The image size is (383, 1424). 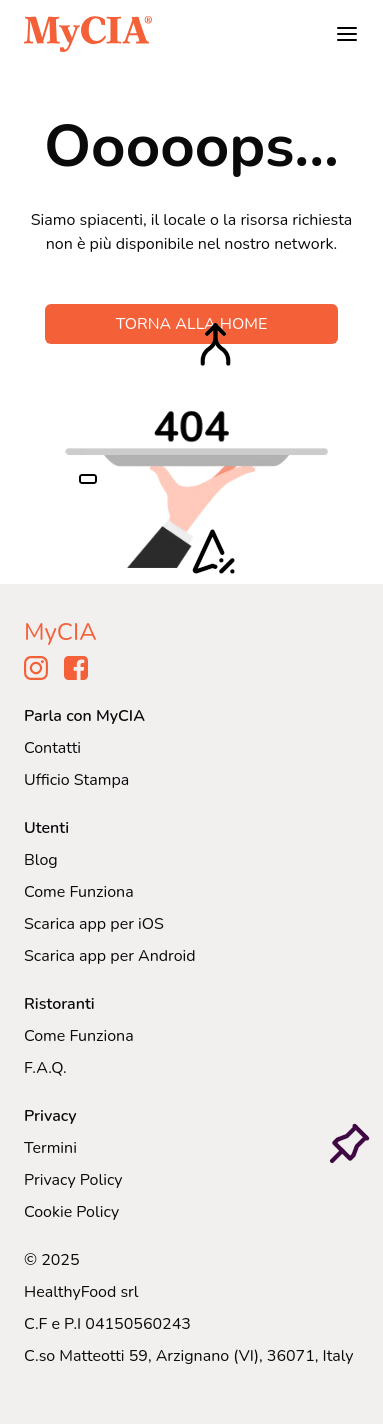 What do you see at coordinates (88, 479) in the screenshot?
I see `insert a code variable or placeholder` at bounding box center [88, 479].